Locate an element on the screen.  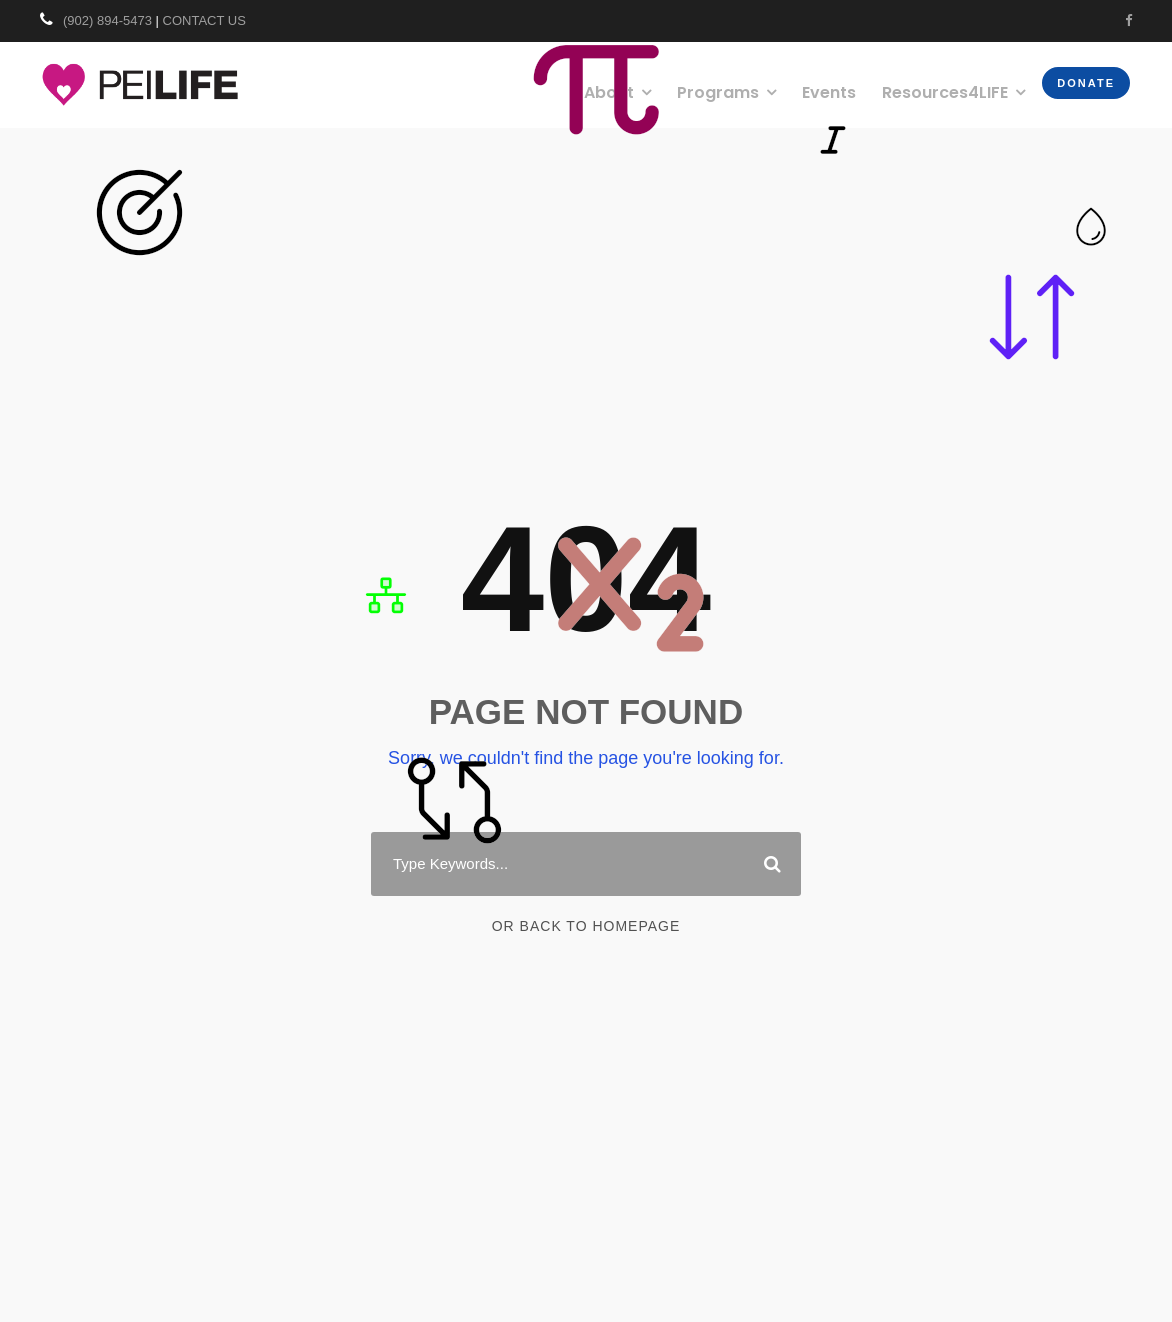
format text as subscript is located at coordinates (623, 592).